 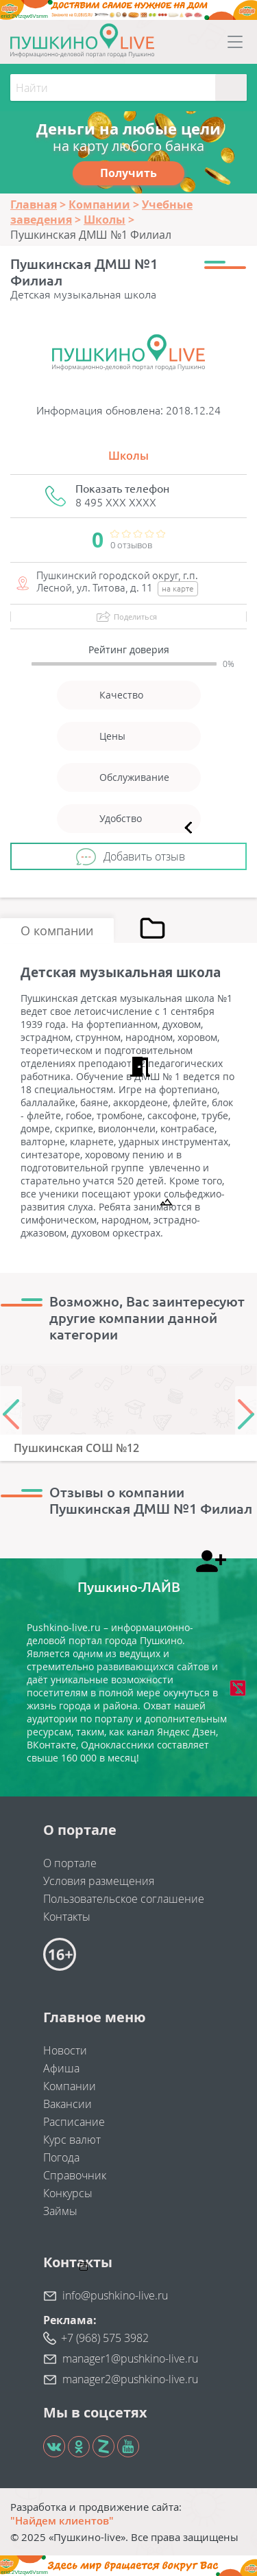 I want to click on upload or export a package, so click(x=84, y=2267).